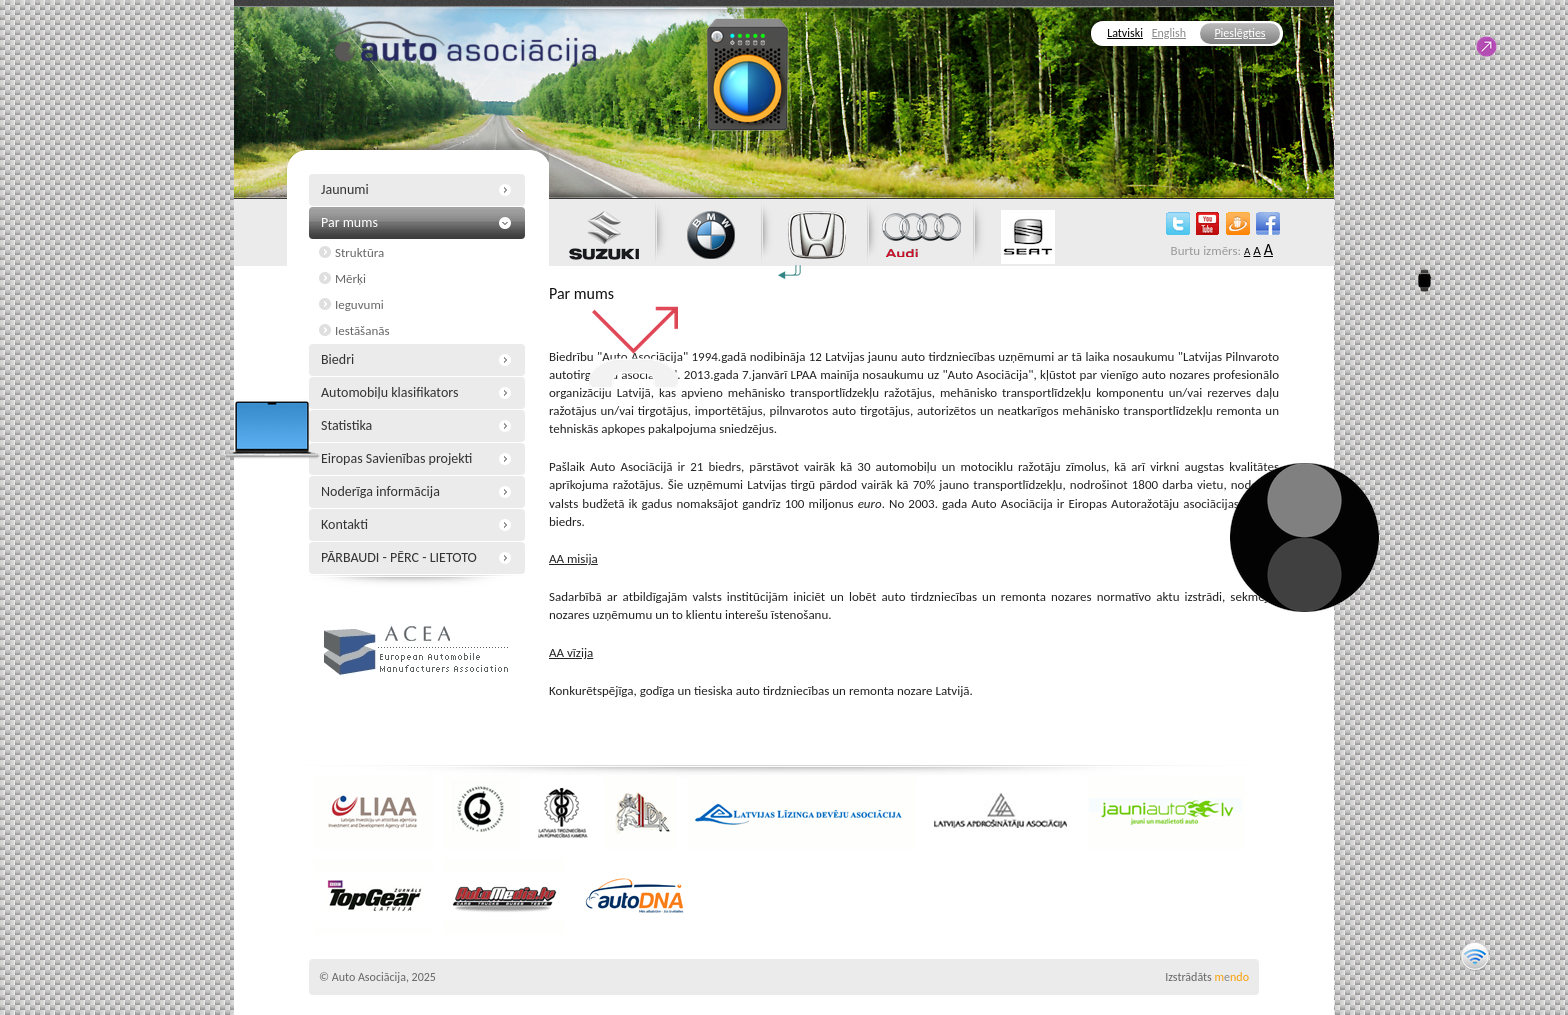 Image resolution: width=1568 pixels, height=1015 pixels. I want to click on indicates a missed incoming call, so click(633, 347).